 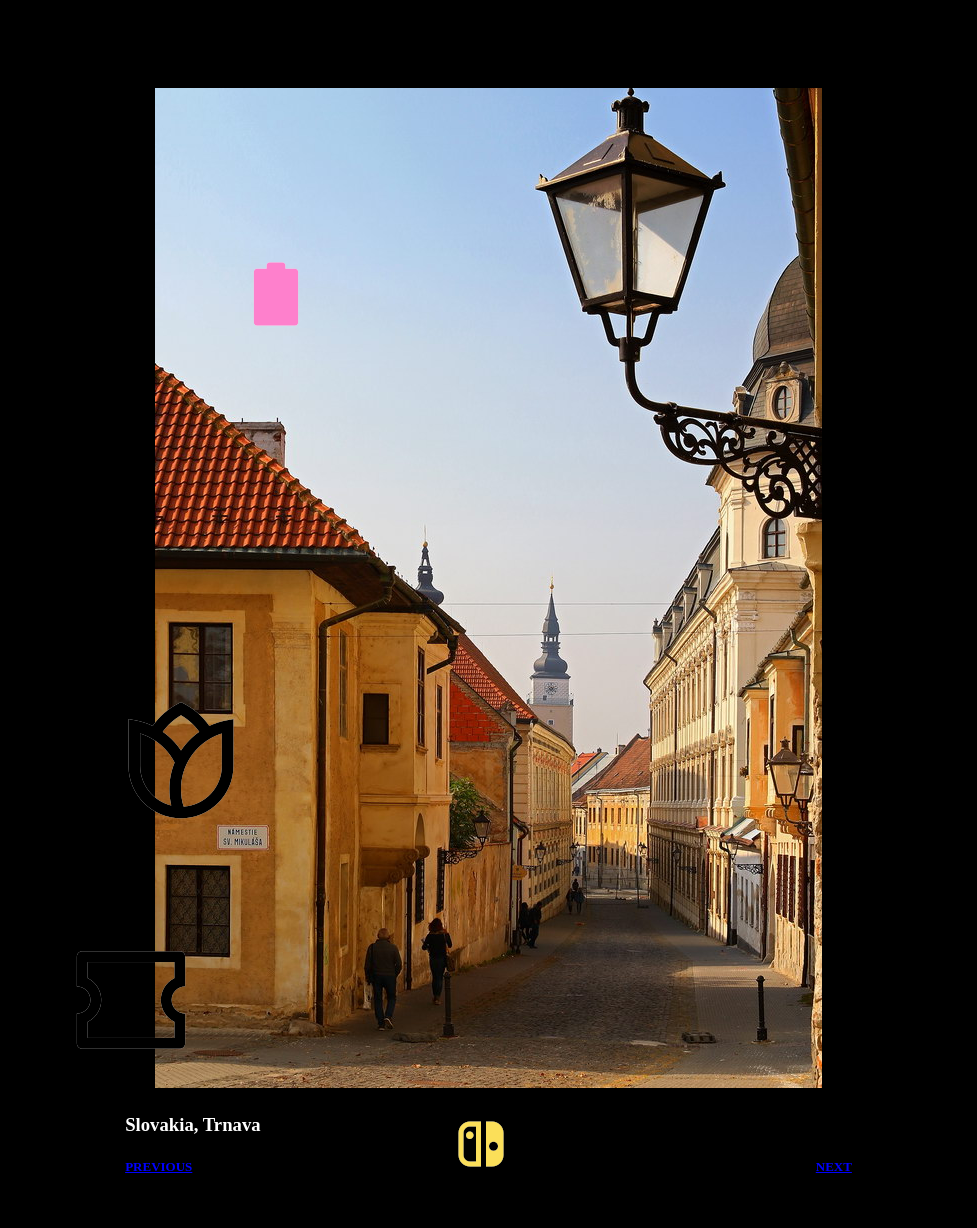 I want to click on indicates low battery level, so click(x=276, y=294).